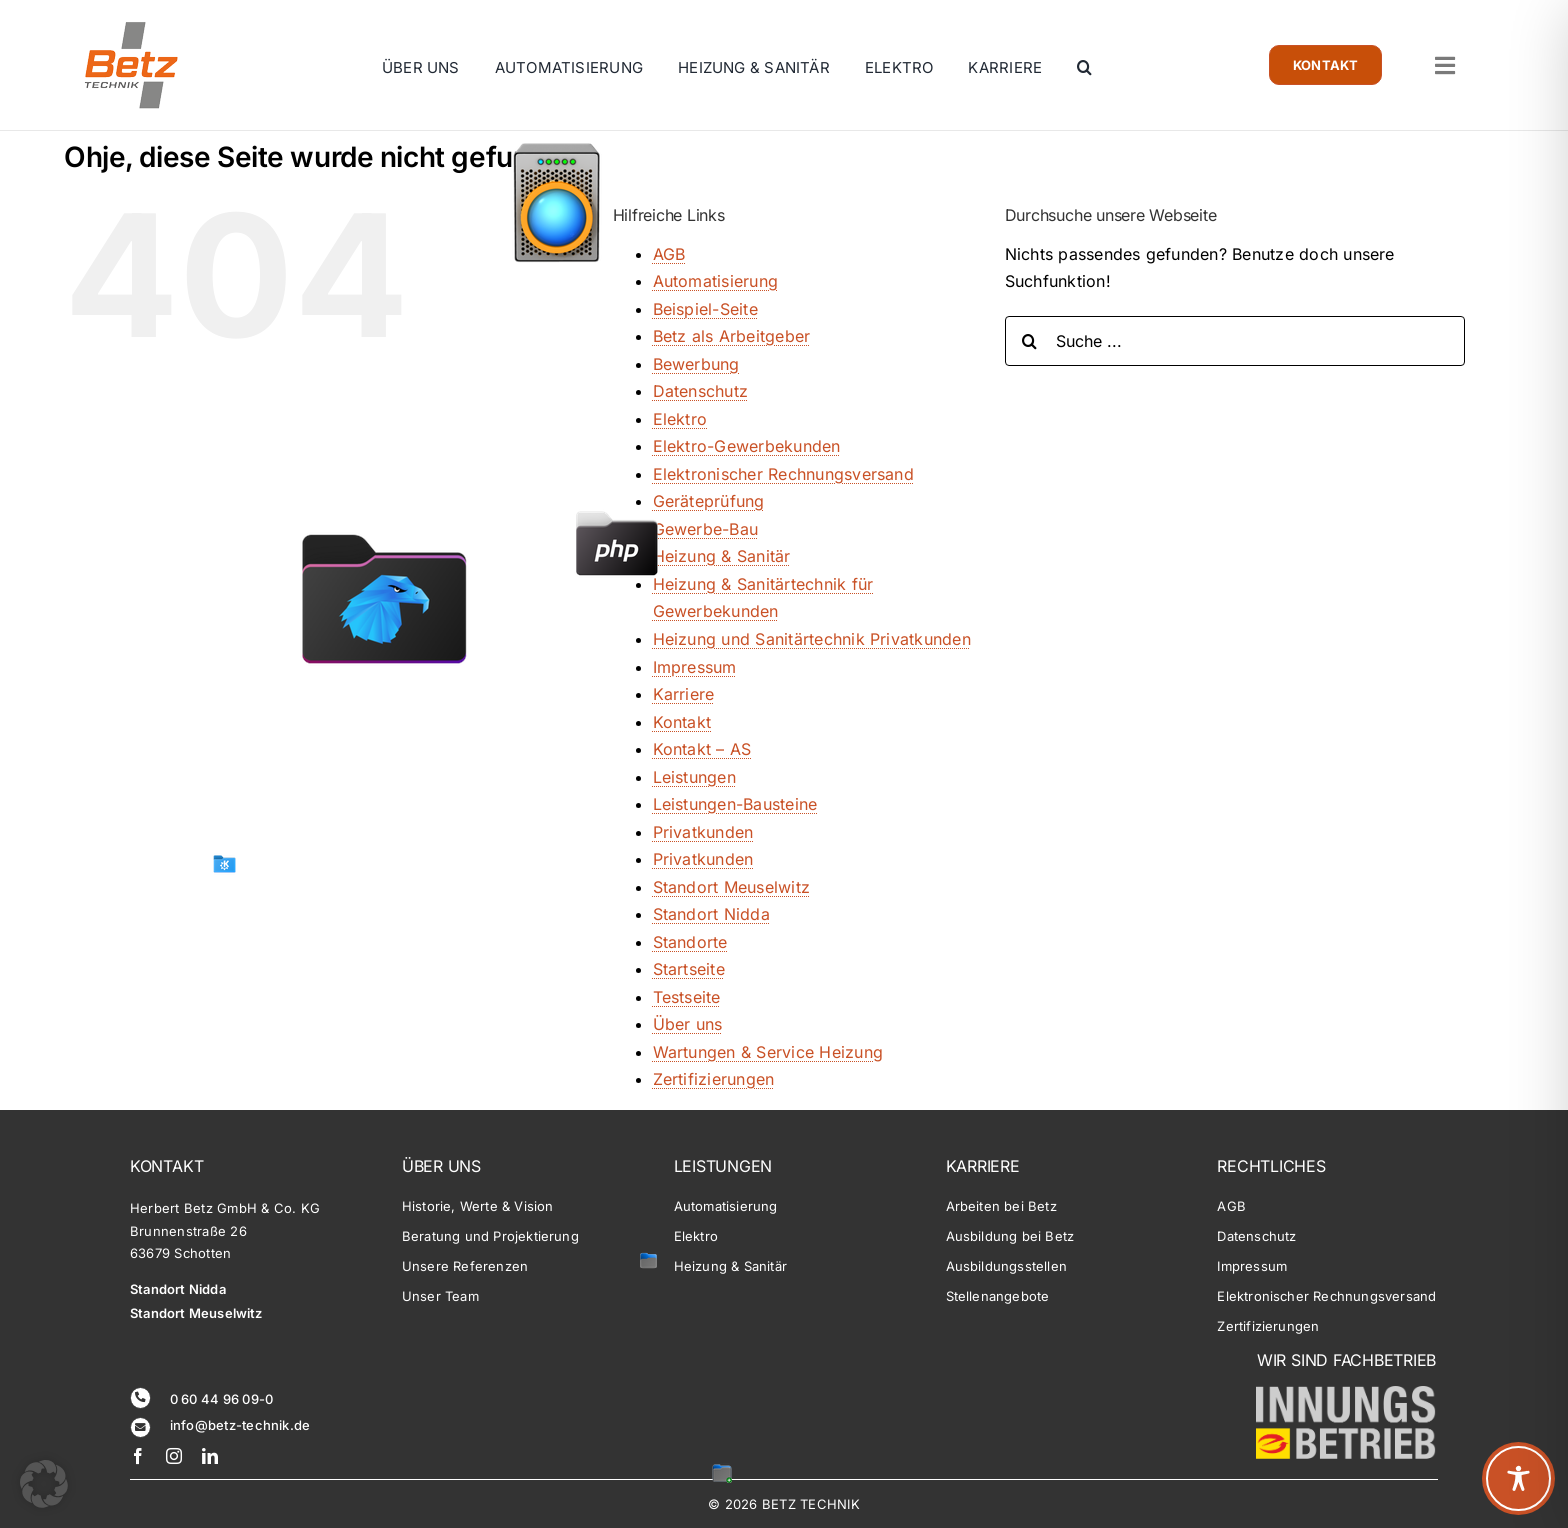 The image size is (1568, 1528). I want to click on open garuda linux system folder, so click(383, 603).